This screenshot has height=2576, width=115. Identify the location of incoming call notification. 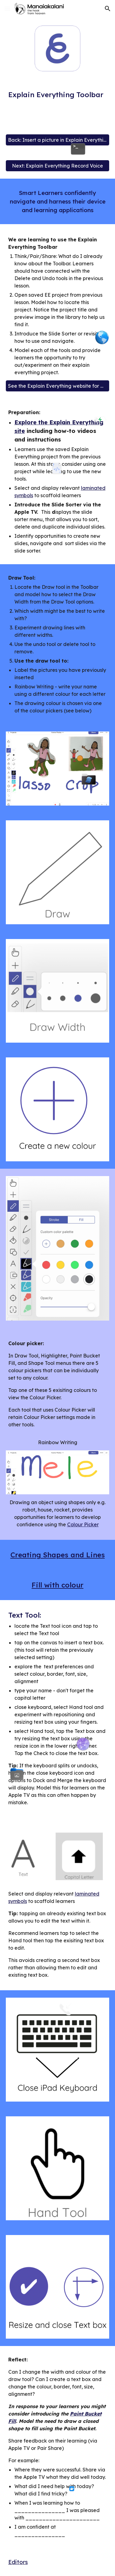
(65, 2009).